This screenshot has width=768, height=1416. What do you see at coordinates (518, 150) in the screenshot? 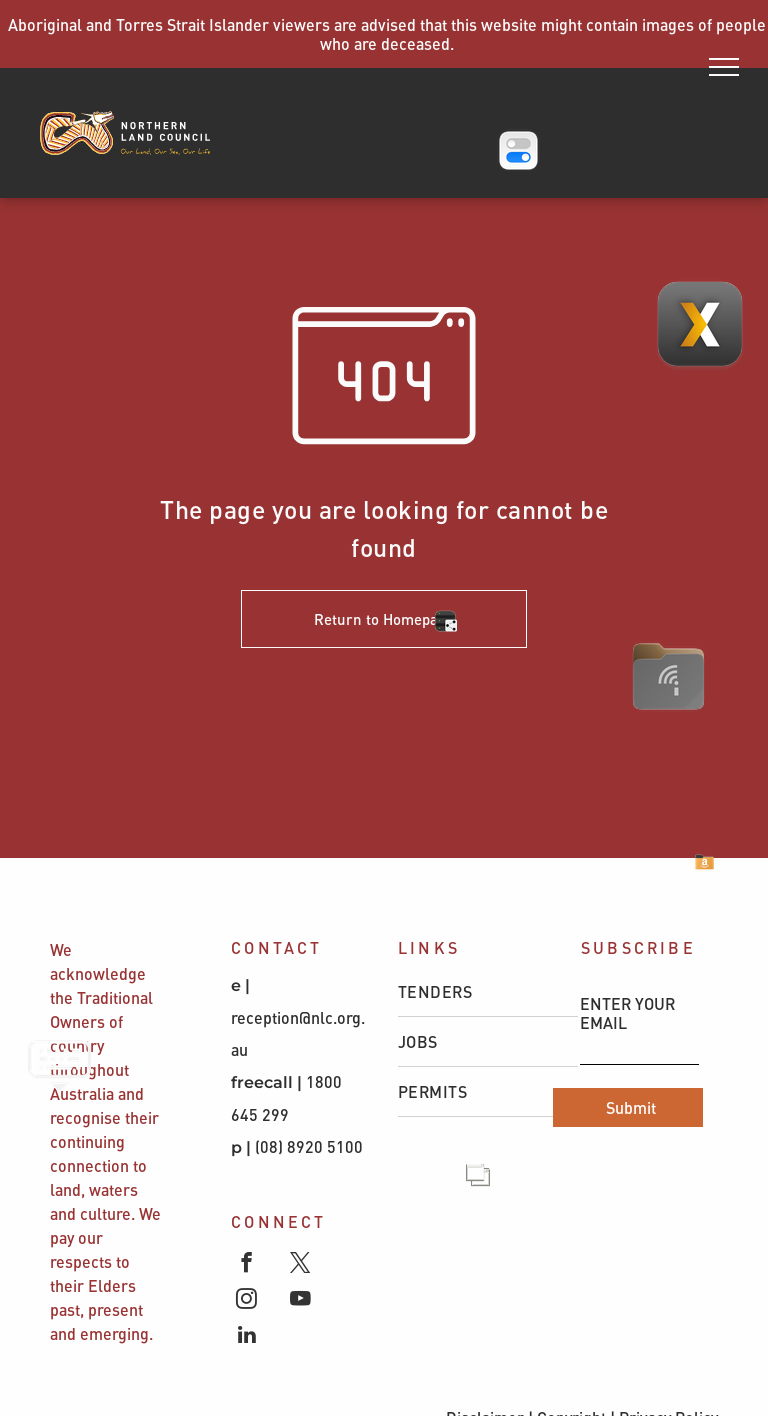
I see `open control center to adjust system settings` at bounding box center [518, 150].